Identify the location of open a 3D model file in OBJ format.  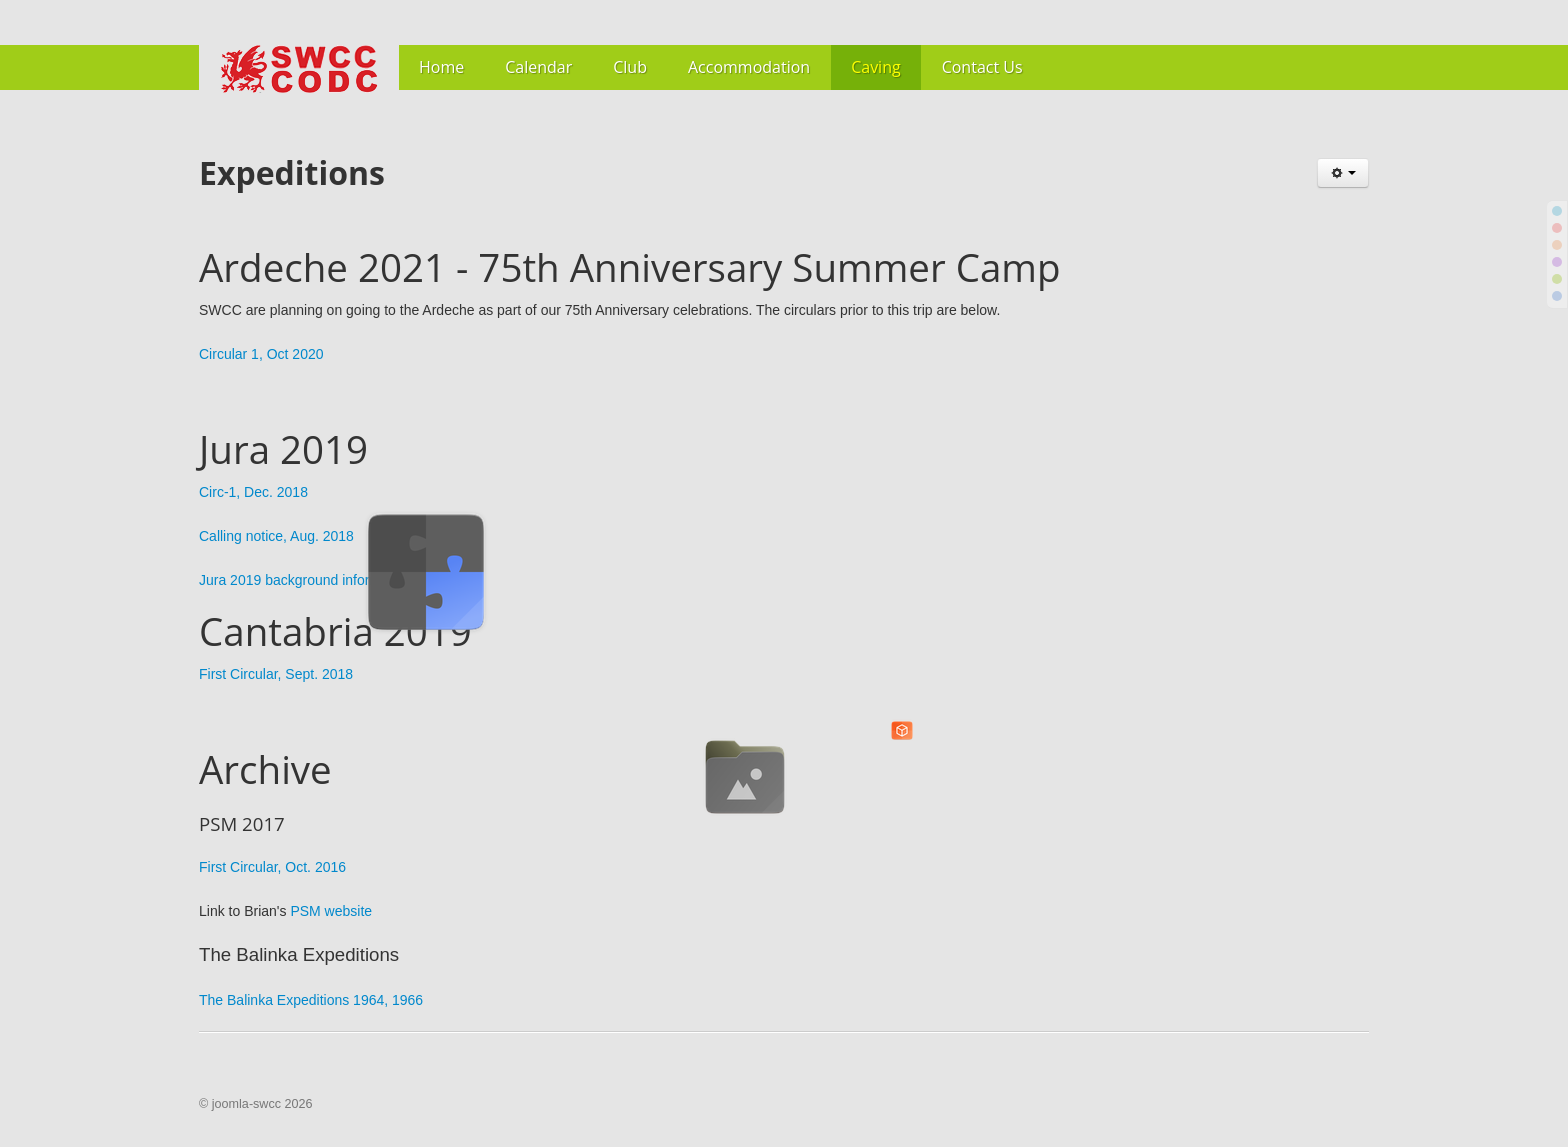
(902, 730).